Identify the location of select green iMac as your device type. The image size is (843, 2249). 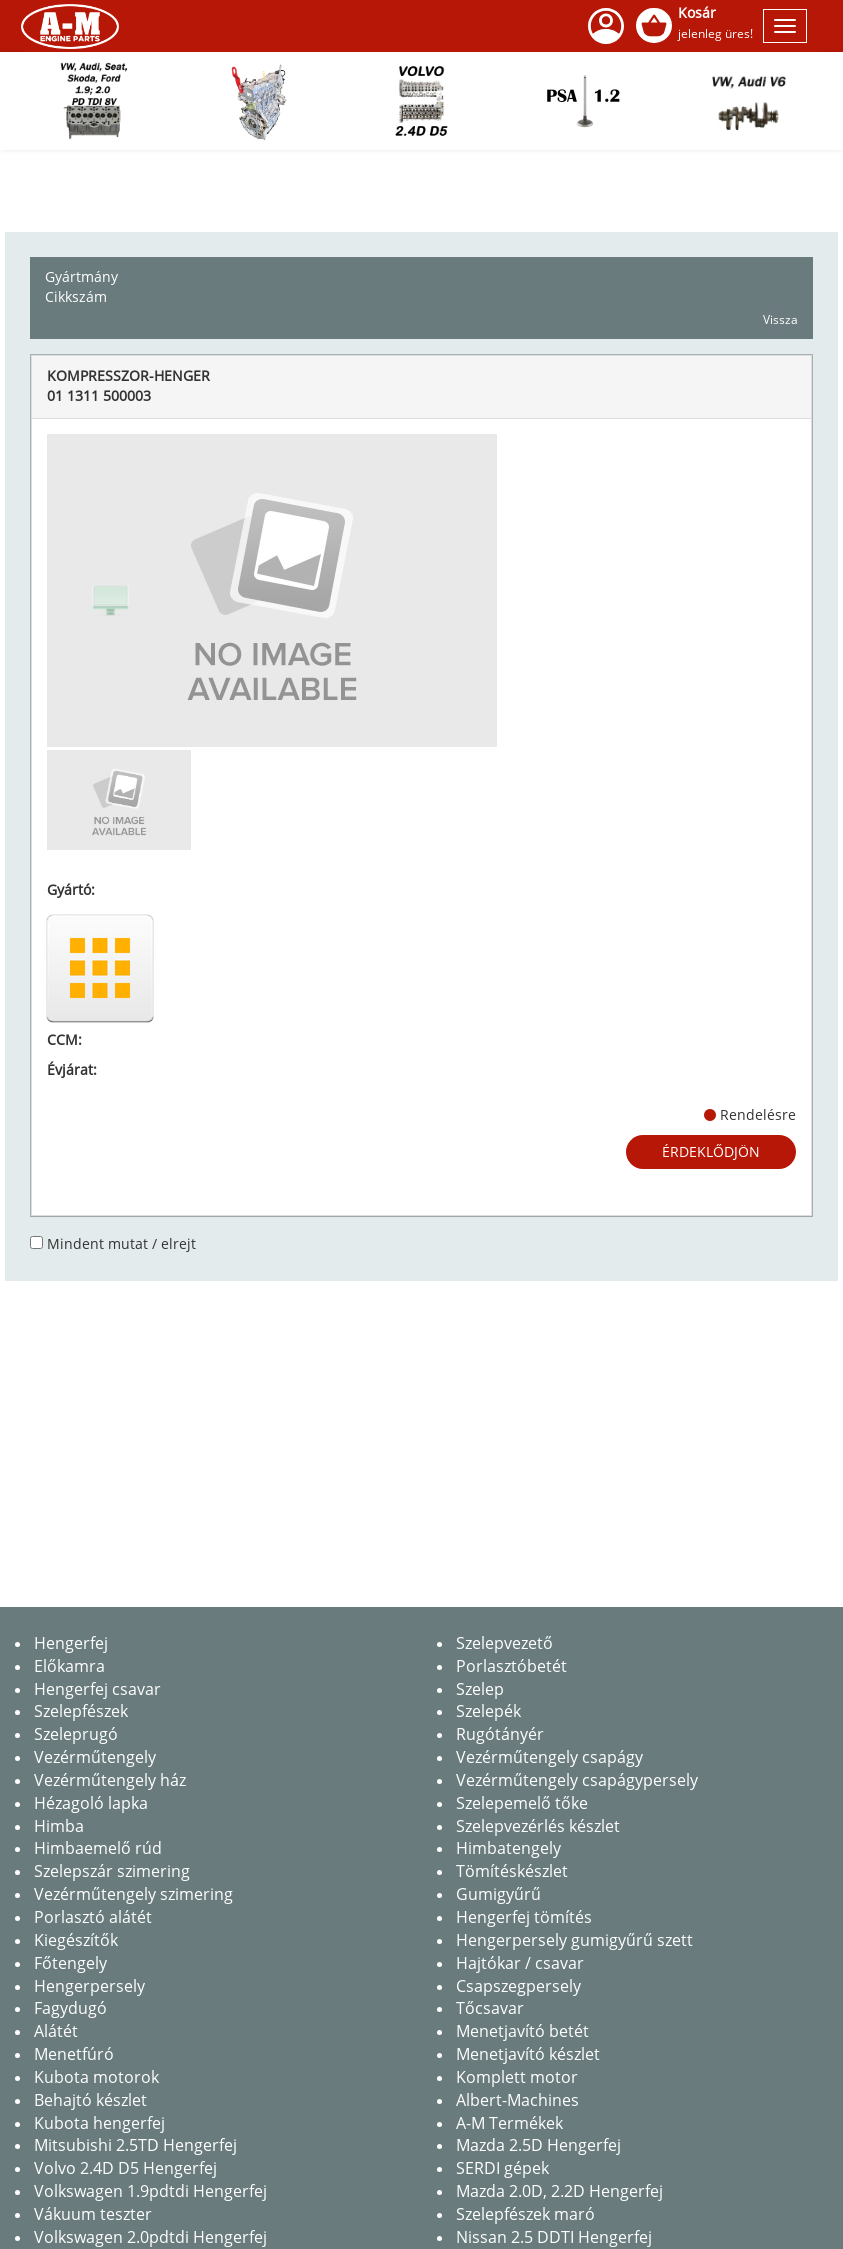
(110, 599).